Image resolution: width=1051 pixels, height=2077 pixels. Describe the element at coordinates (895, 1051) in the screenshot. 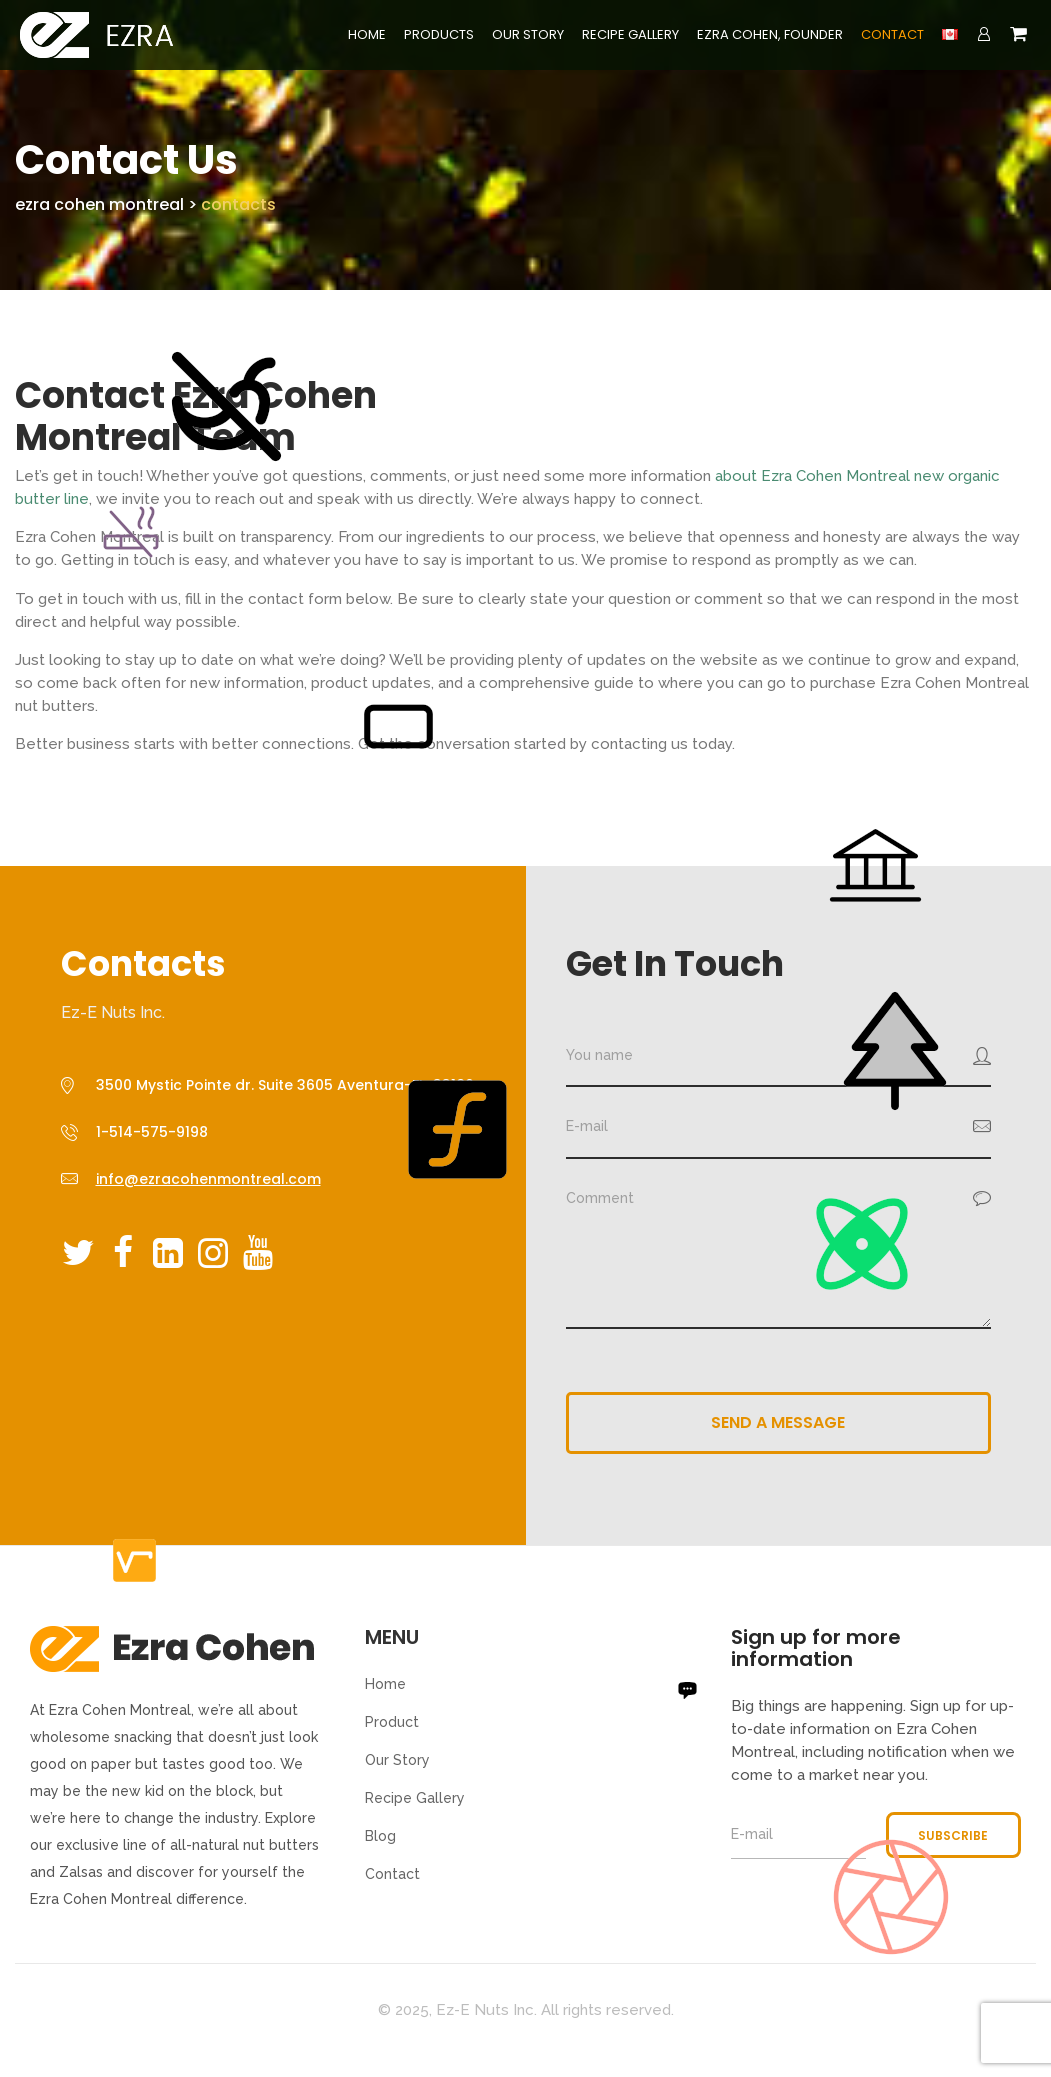

I see `represents nature or environmental features` at that location.